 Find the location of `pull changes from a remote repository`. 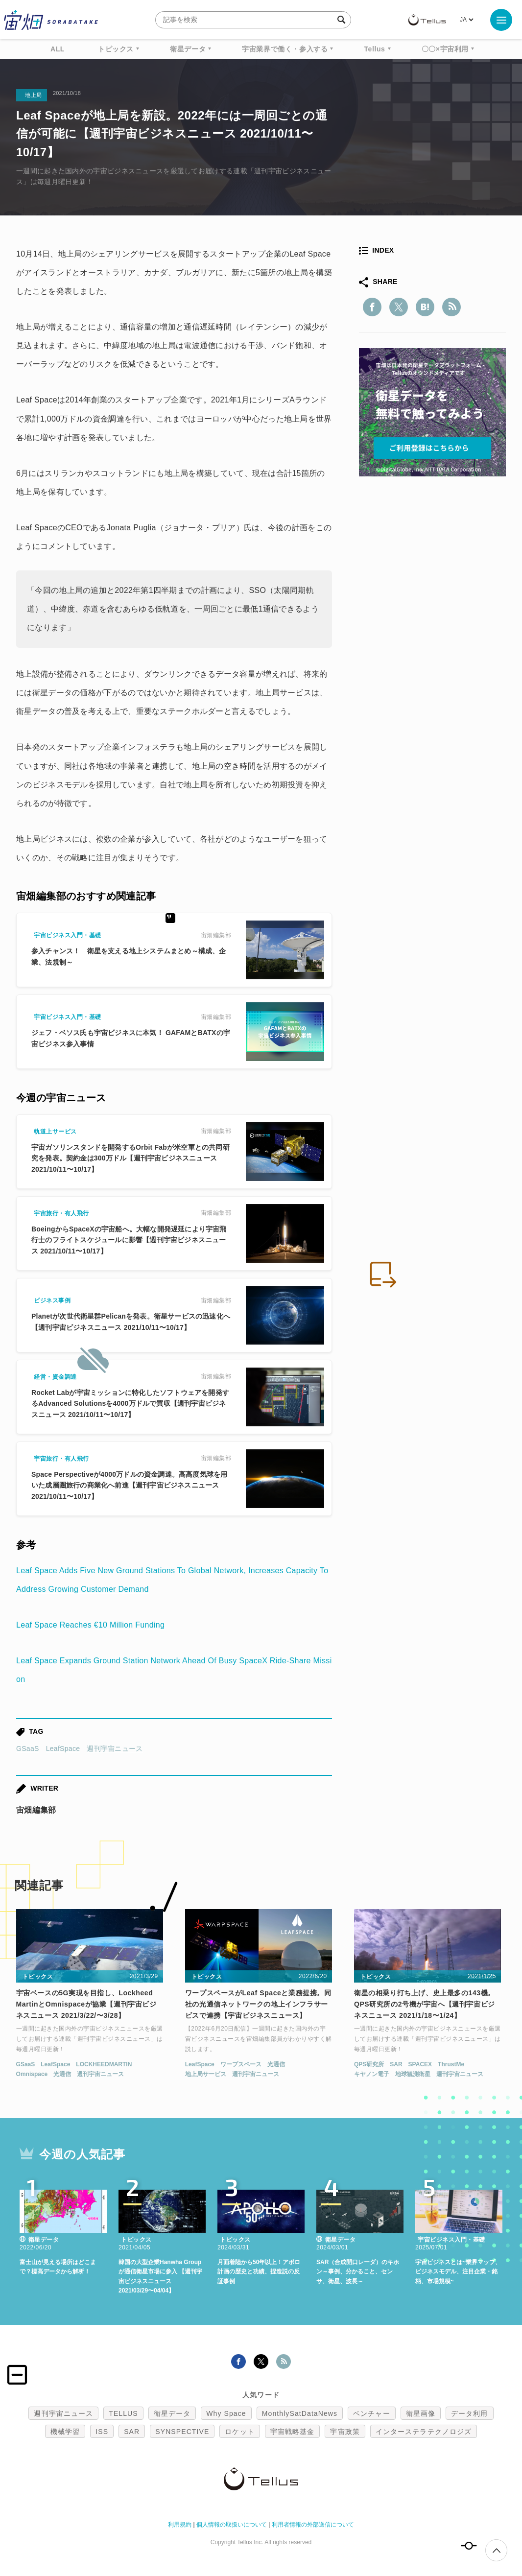

pull changes from a remote repository is located at coordinates (382, 1276).